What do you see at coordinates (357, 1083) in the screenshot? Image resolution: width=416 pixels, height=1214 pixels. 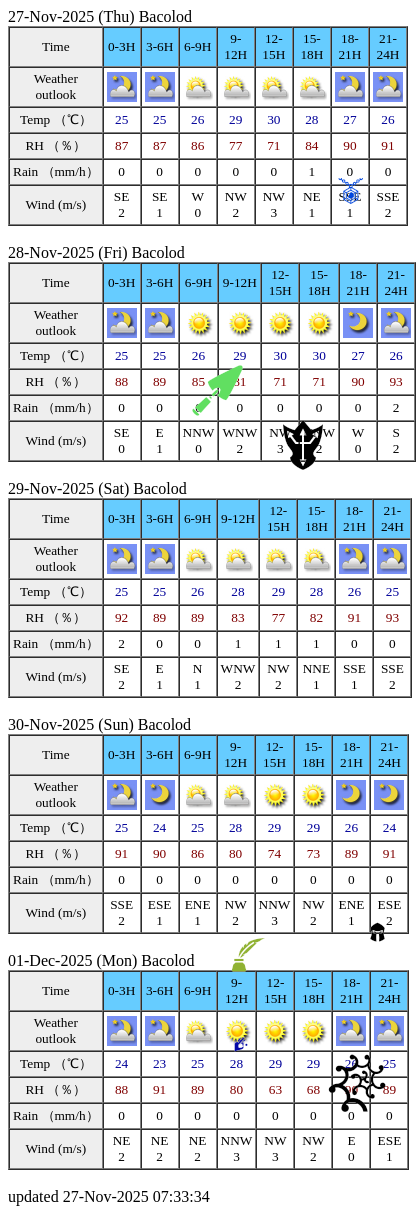 I see `decorative flourish or ornamental design element` at bounding box center [357, 1083].